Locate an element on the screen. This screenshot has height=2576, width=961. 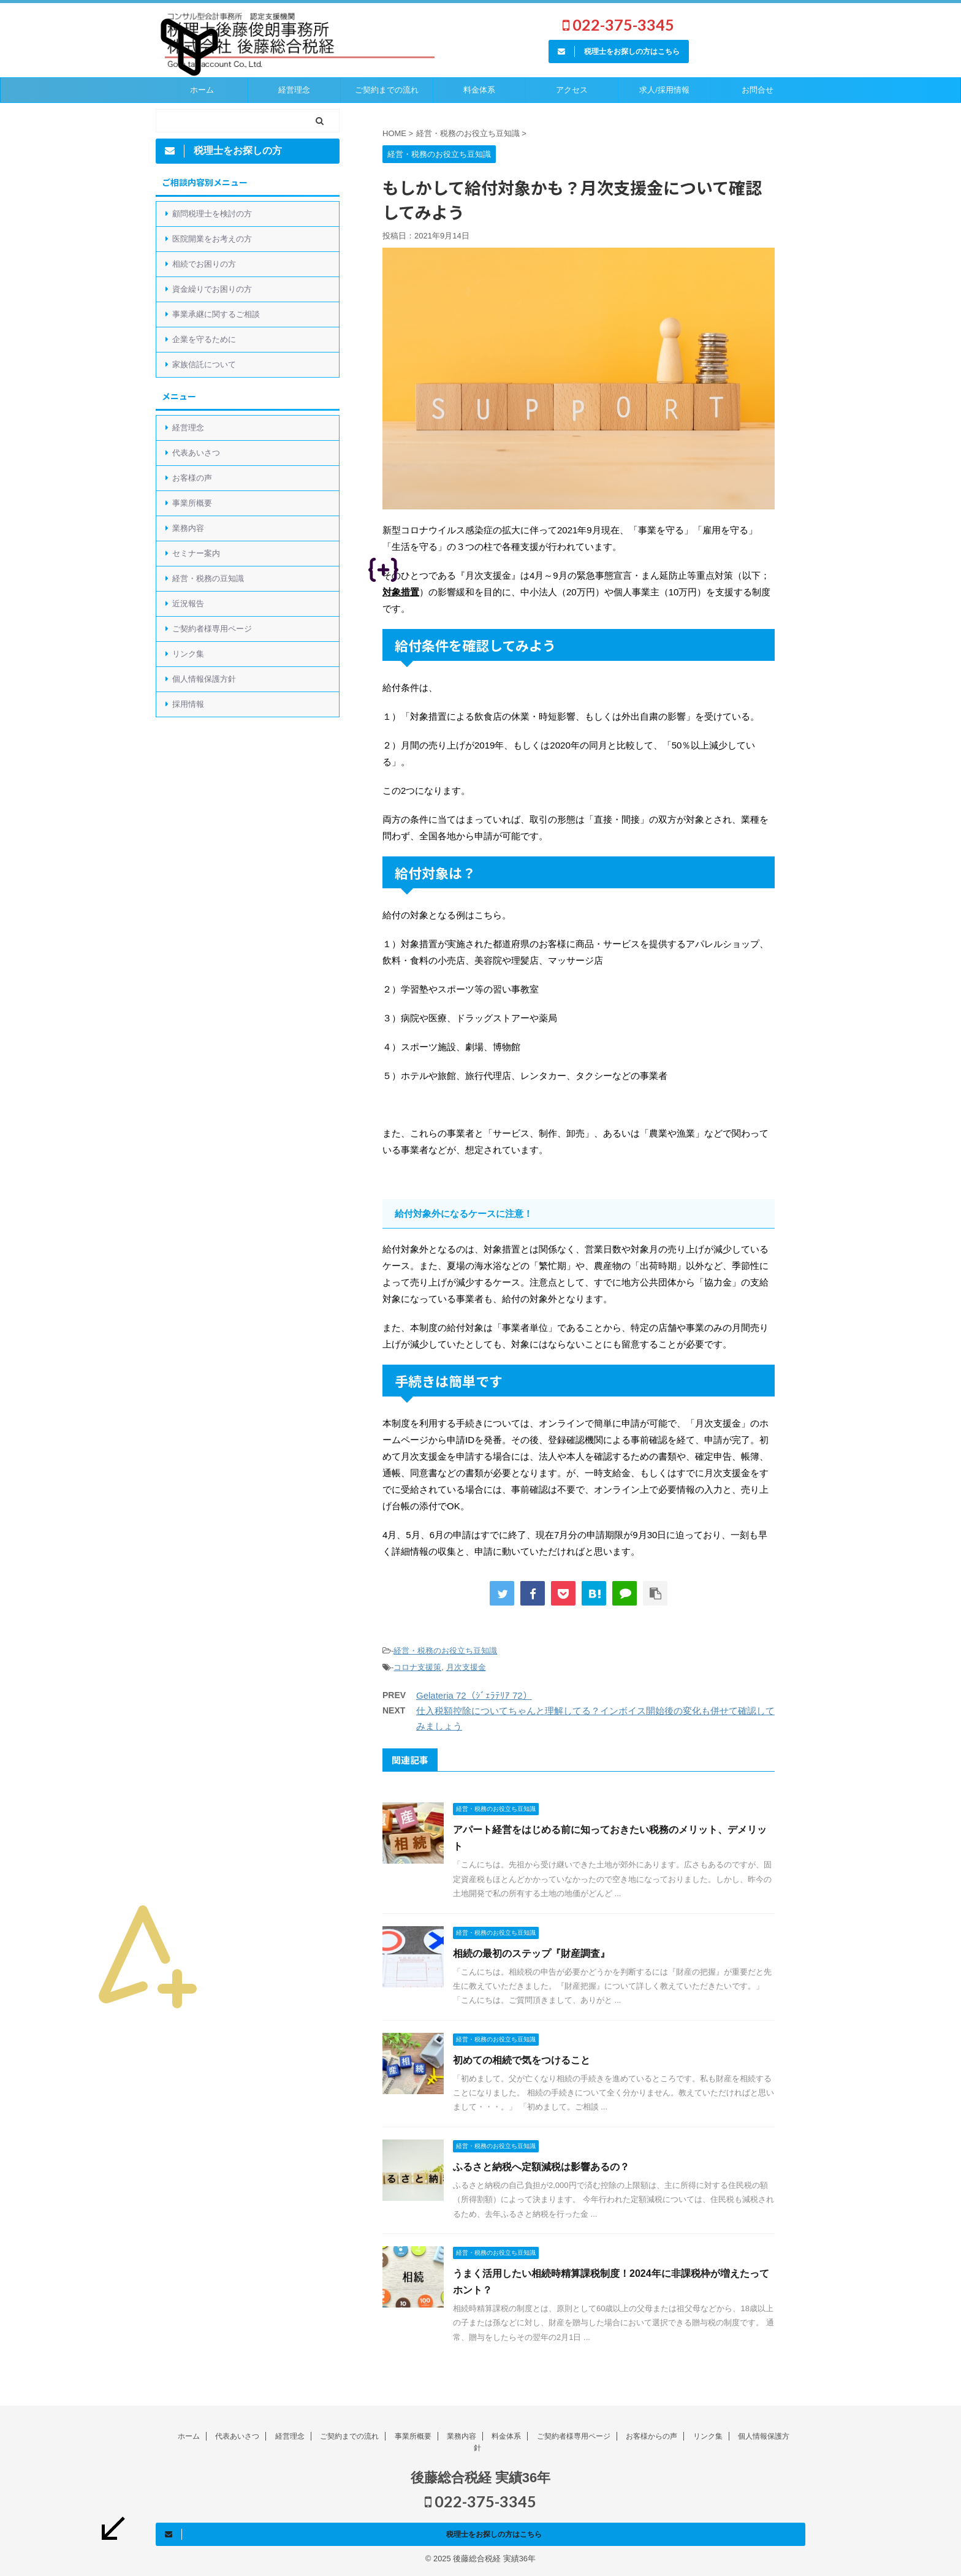
add a new code snippet or block is located at coordinates (383, 570).